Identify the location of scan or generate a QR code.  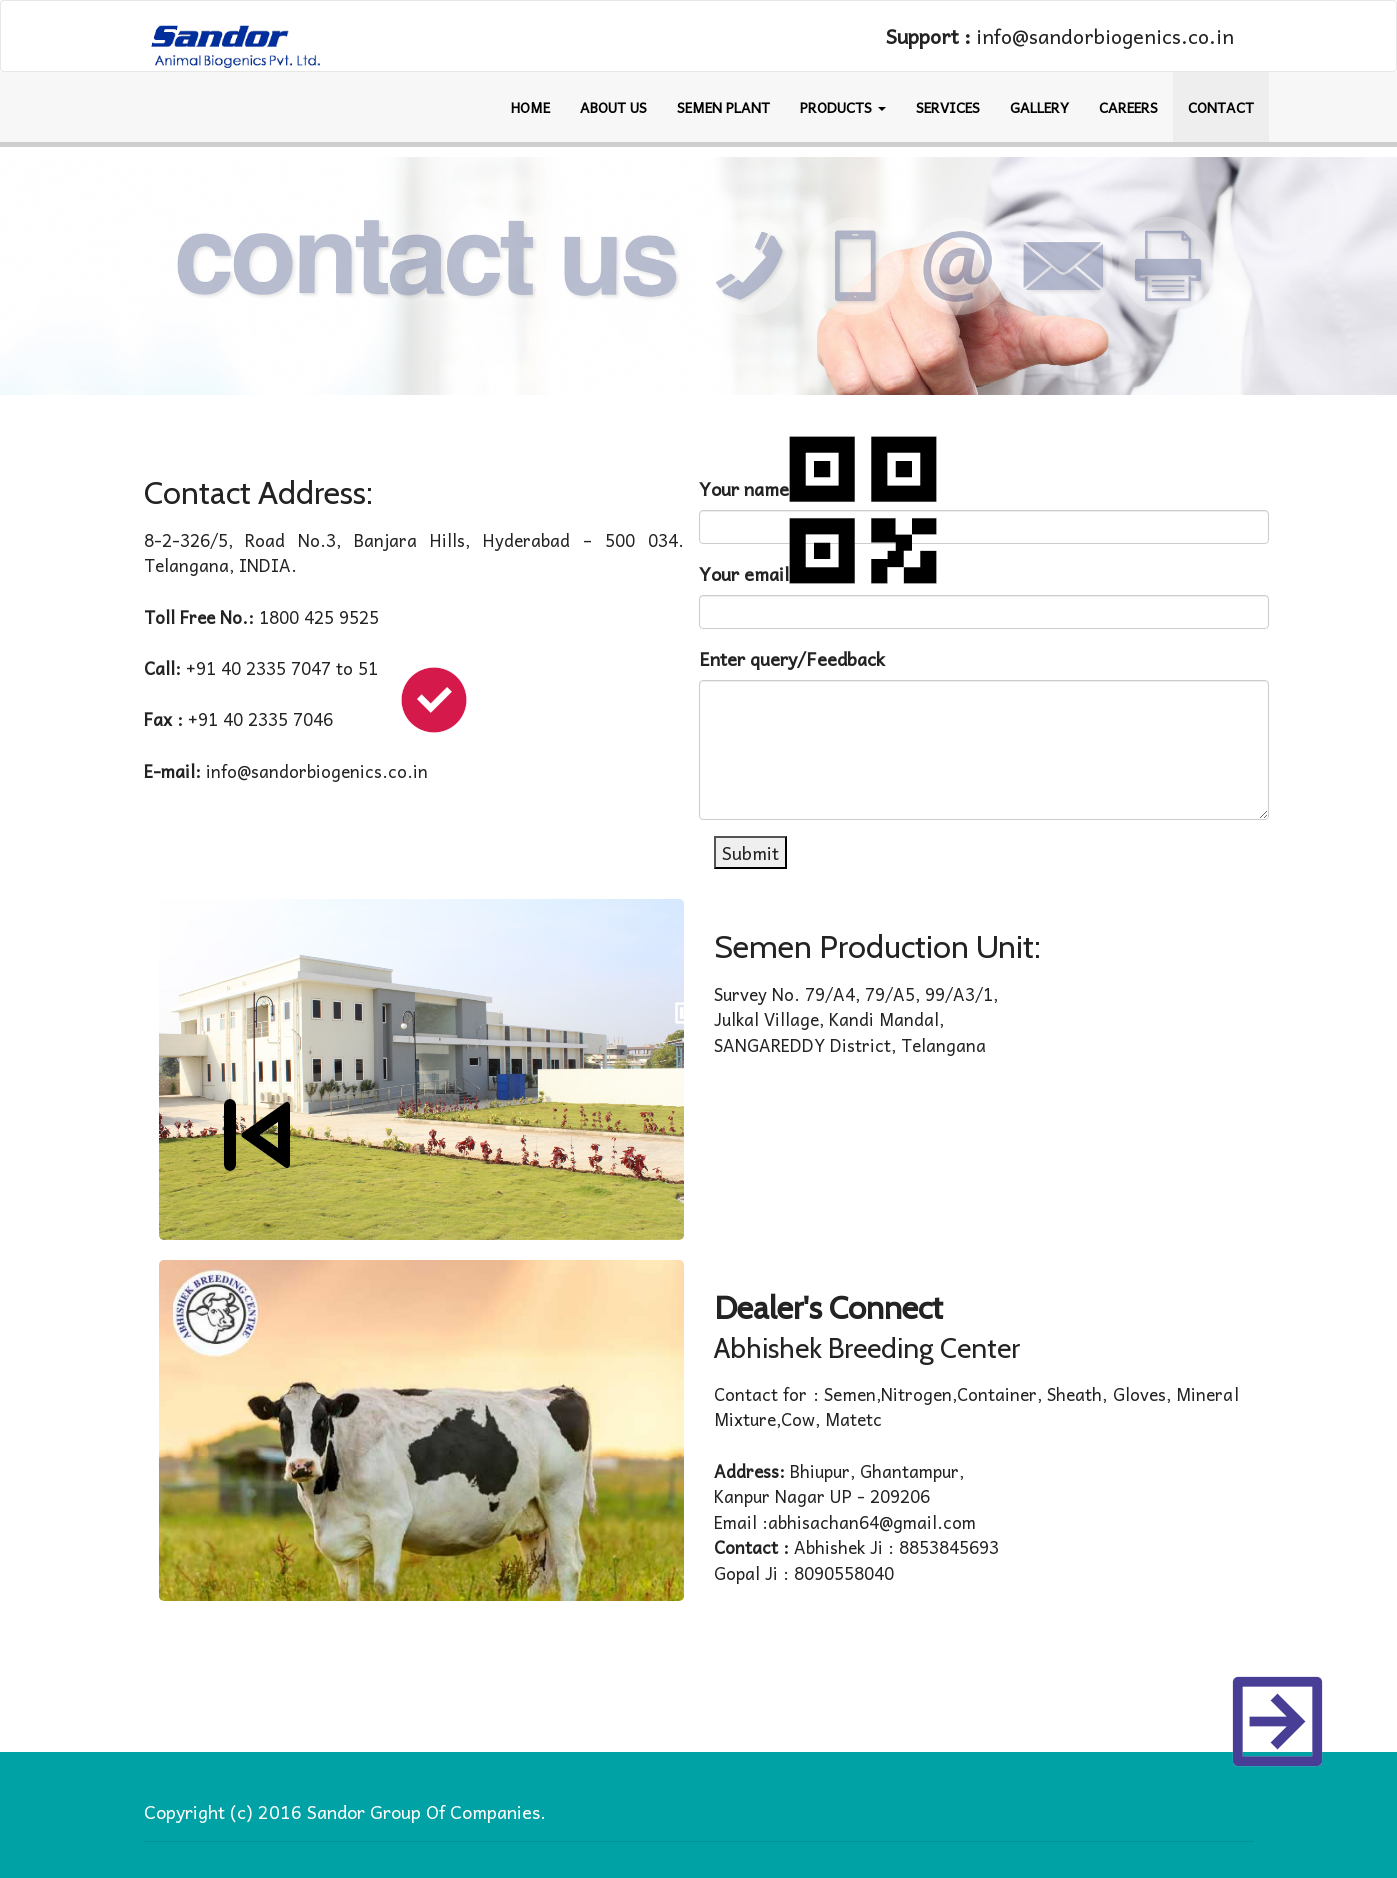
(863, 510).